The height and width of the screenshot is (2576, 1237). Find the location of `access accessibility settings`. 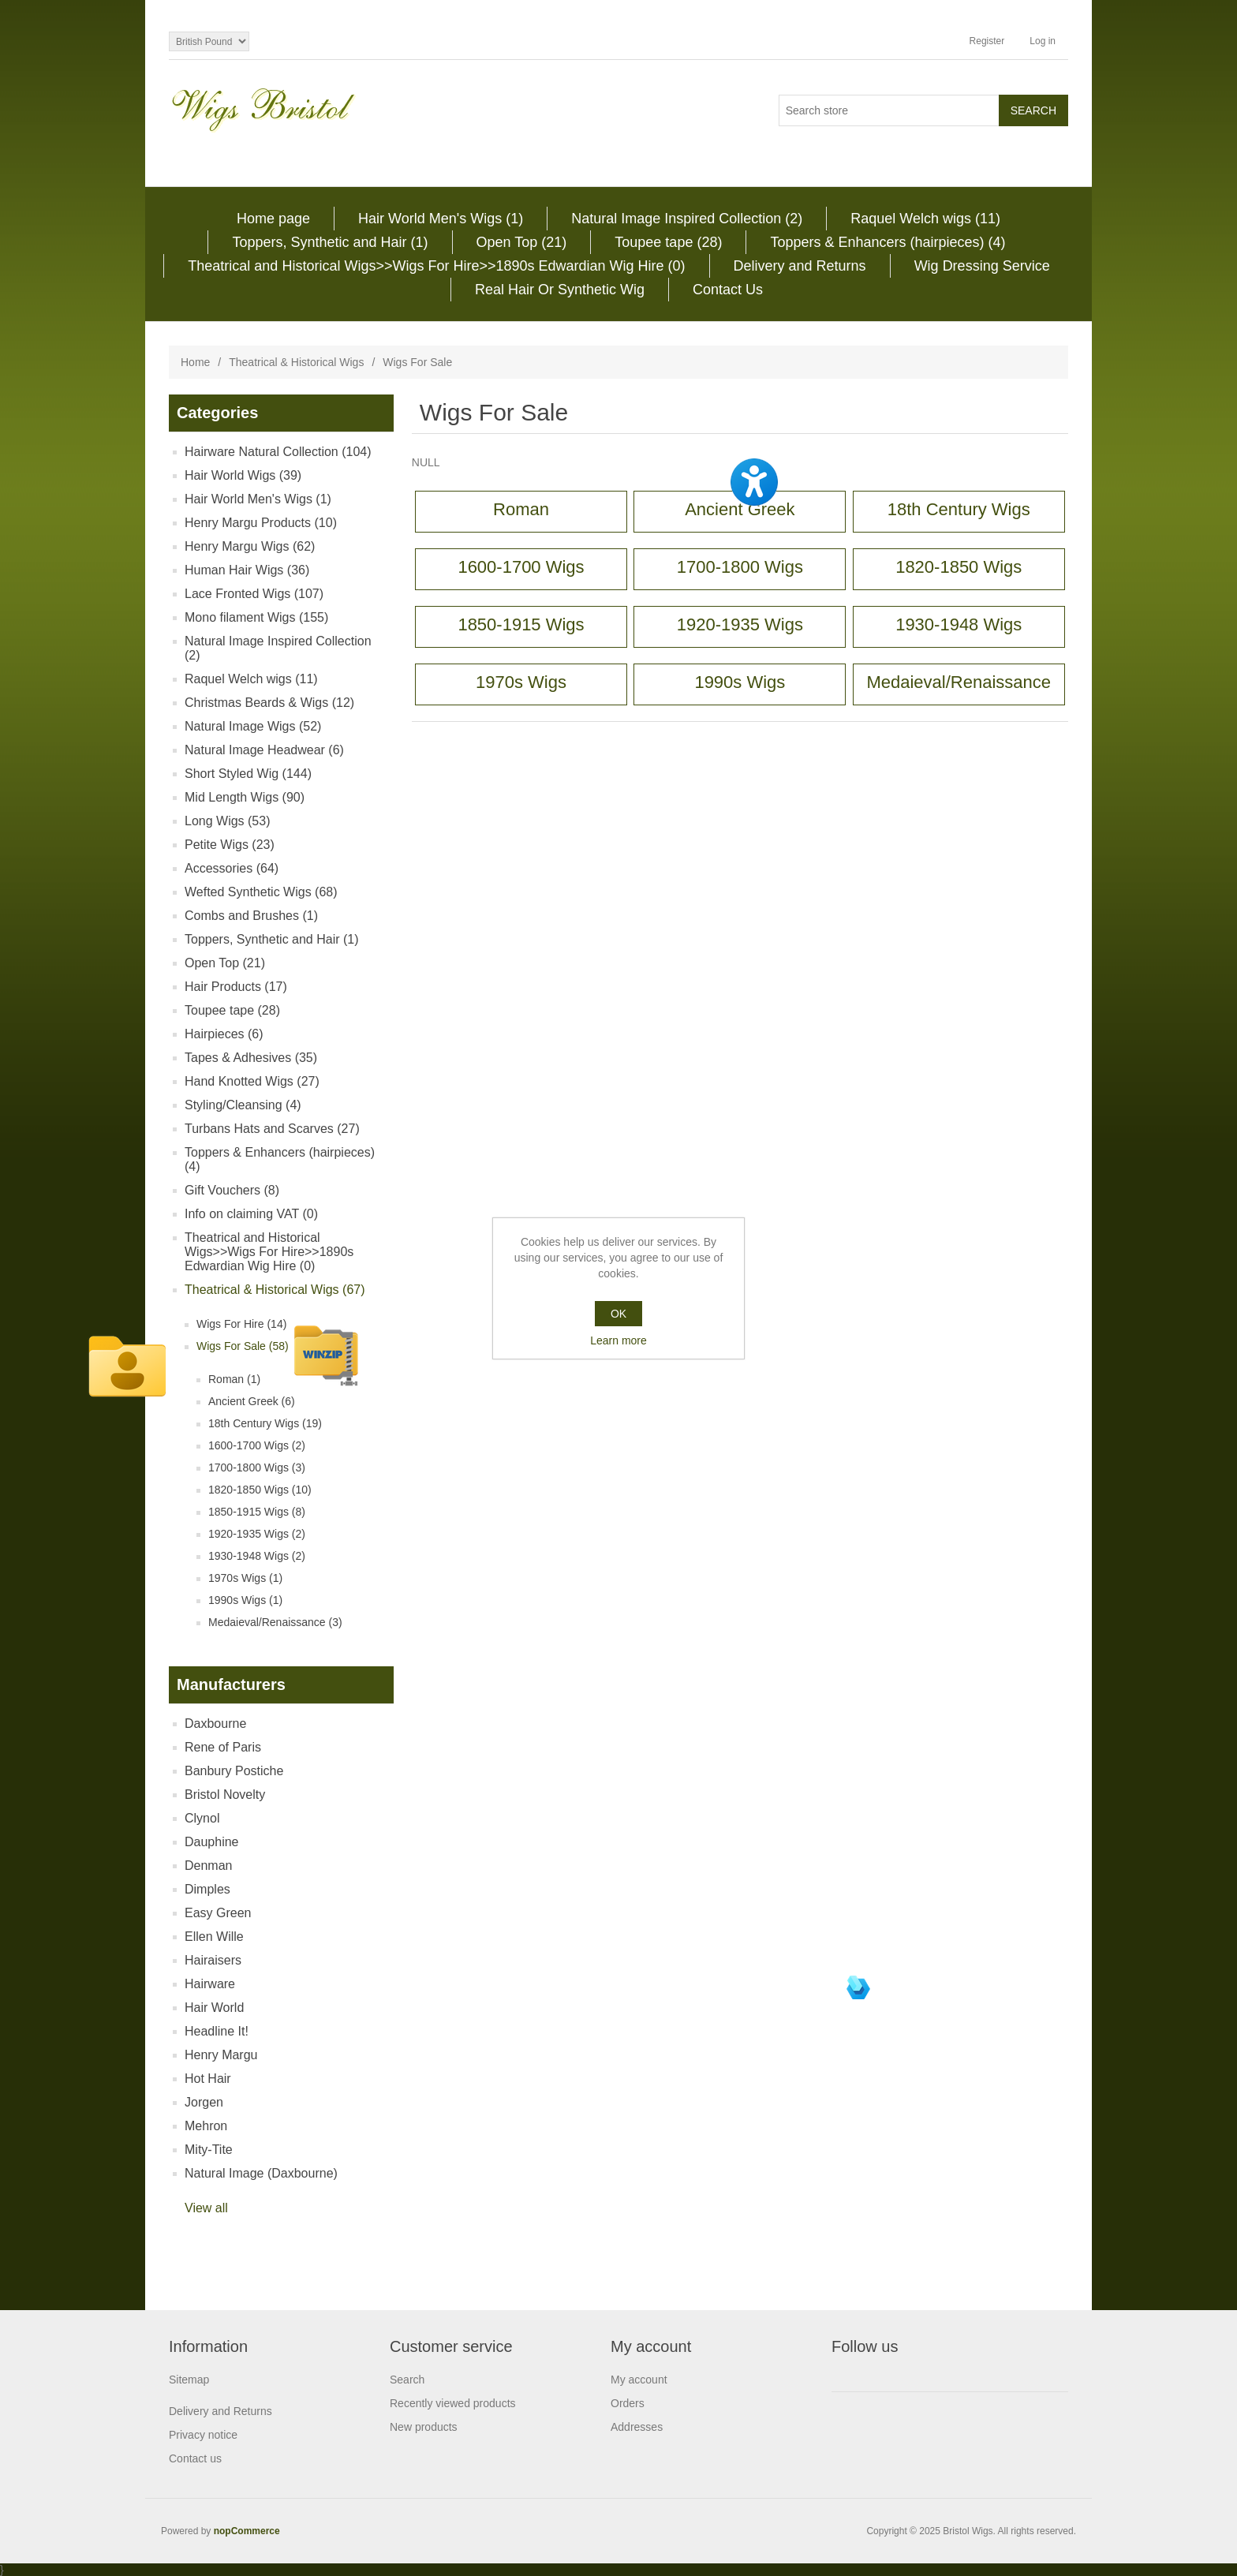

access accessibility settings is located at coordinates (754, 482).